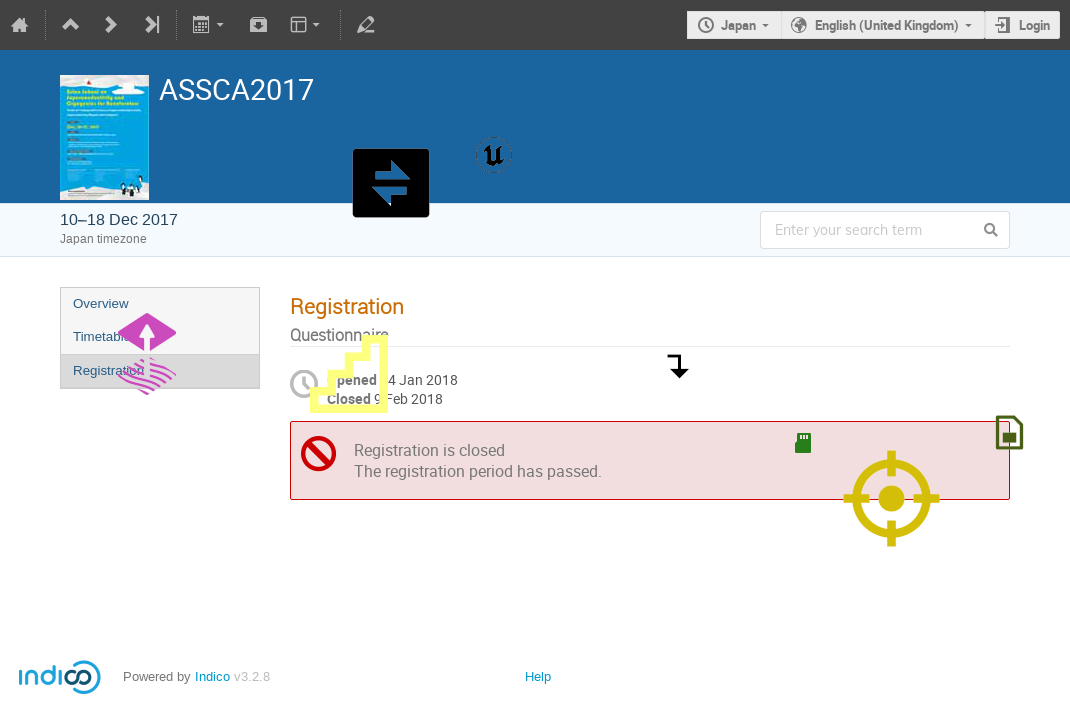  What do you see at coordinates (678, 365) in the screenshot?
I see `indicates a right-then-down navigation path` at bounding box center [678, 365].